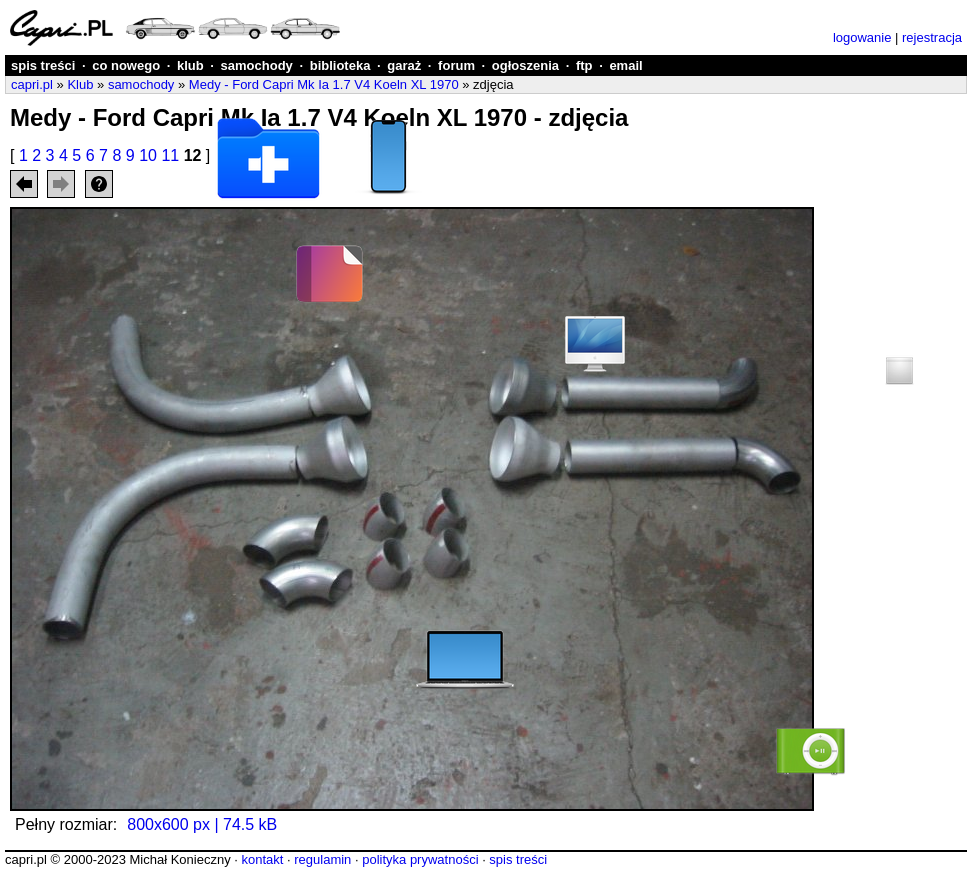  I want to click on iPod shuffle device indicator, so click(810, 738).